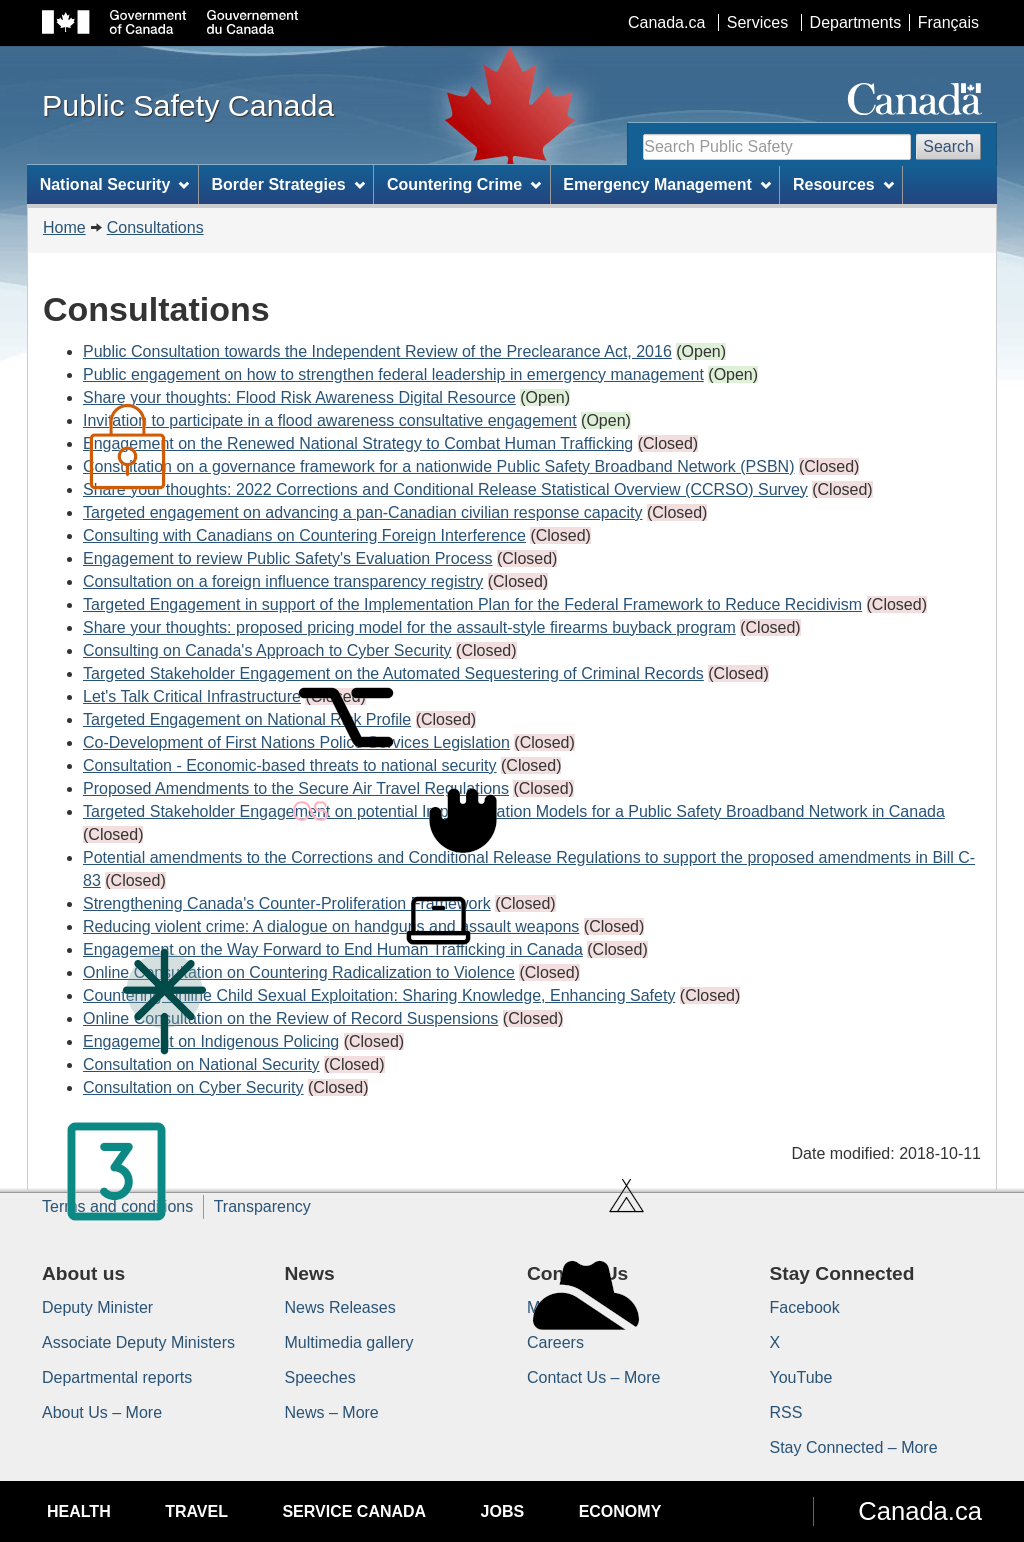 Image resolution: width=1024 pixels, height=1542 pixels. Describe the element at coordinates (438, 919) in the screenshot. I see `switch to desktop view` at that location.